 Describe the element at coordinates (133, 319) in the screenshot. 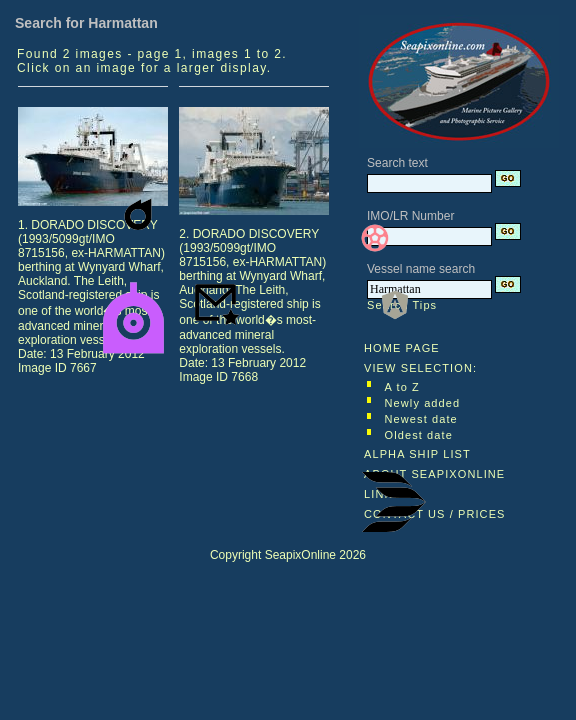

I see `access AI or chatbot features` at that location.